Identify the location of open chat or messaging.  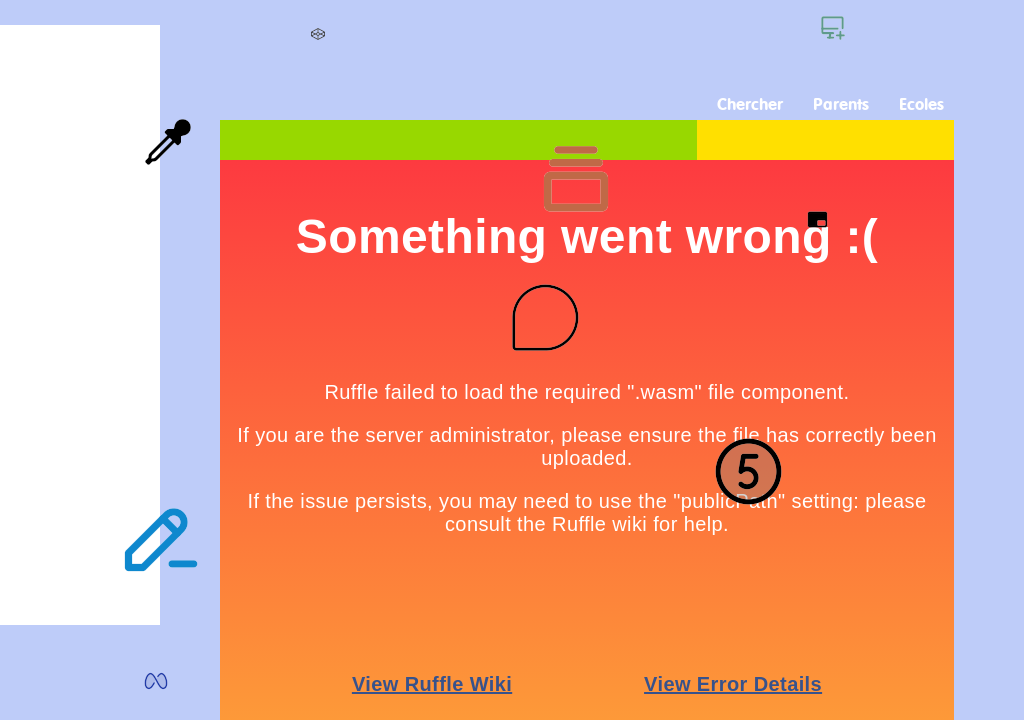
(544, 319).